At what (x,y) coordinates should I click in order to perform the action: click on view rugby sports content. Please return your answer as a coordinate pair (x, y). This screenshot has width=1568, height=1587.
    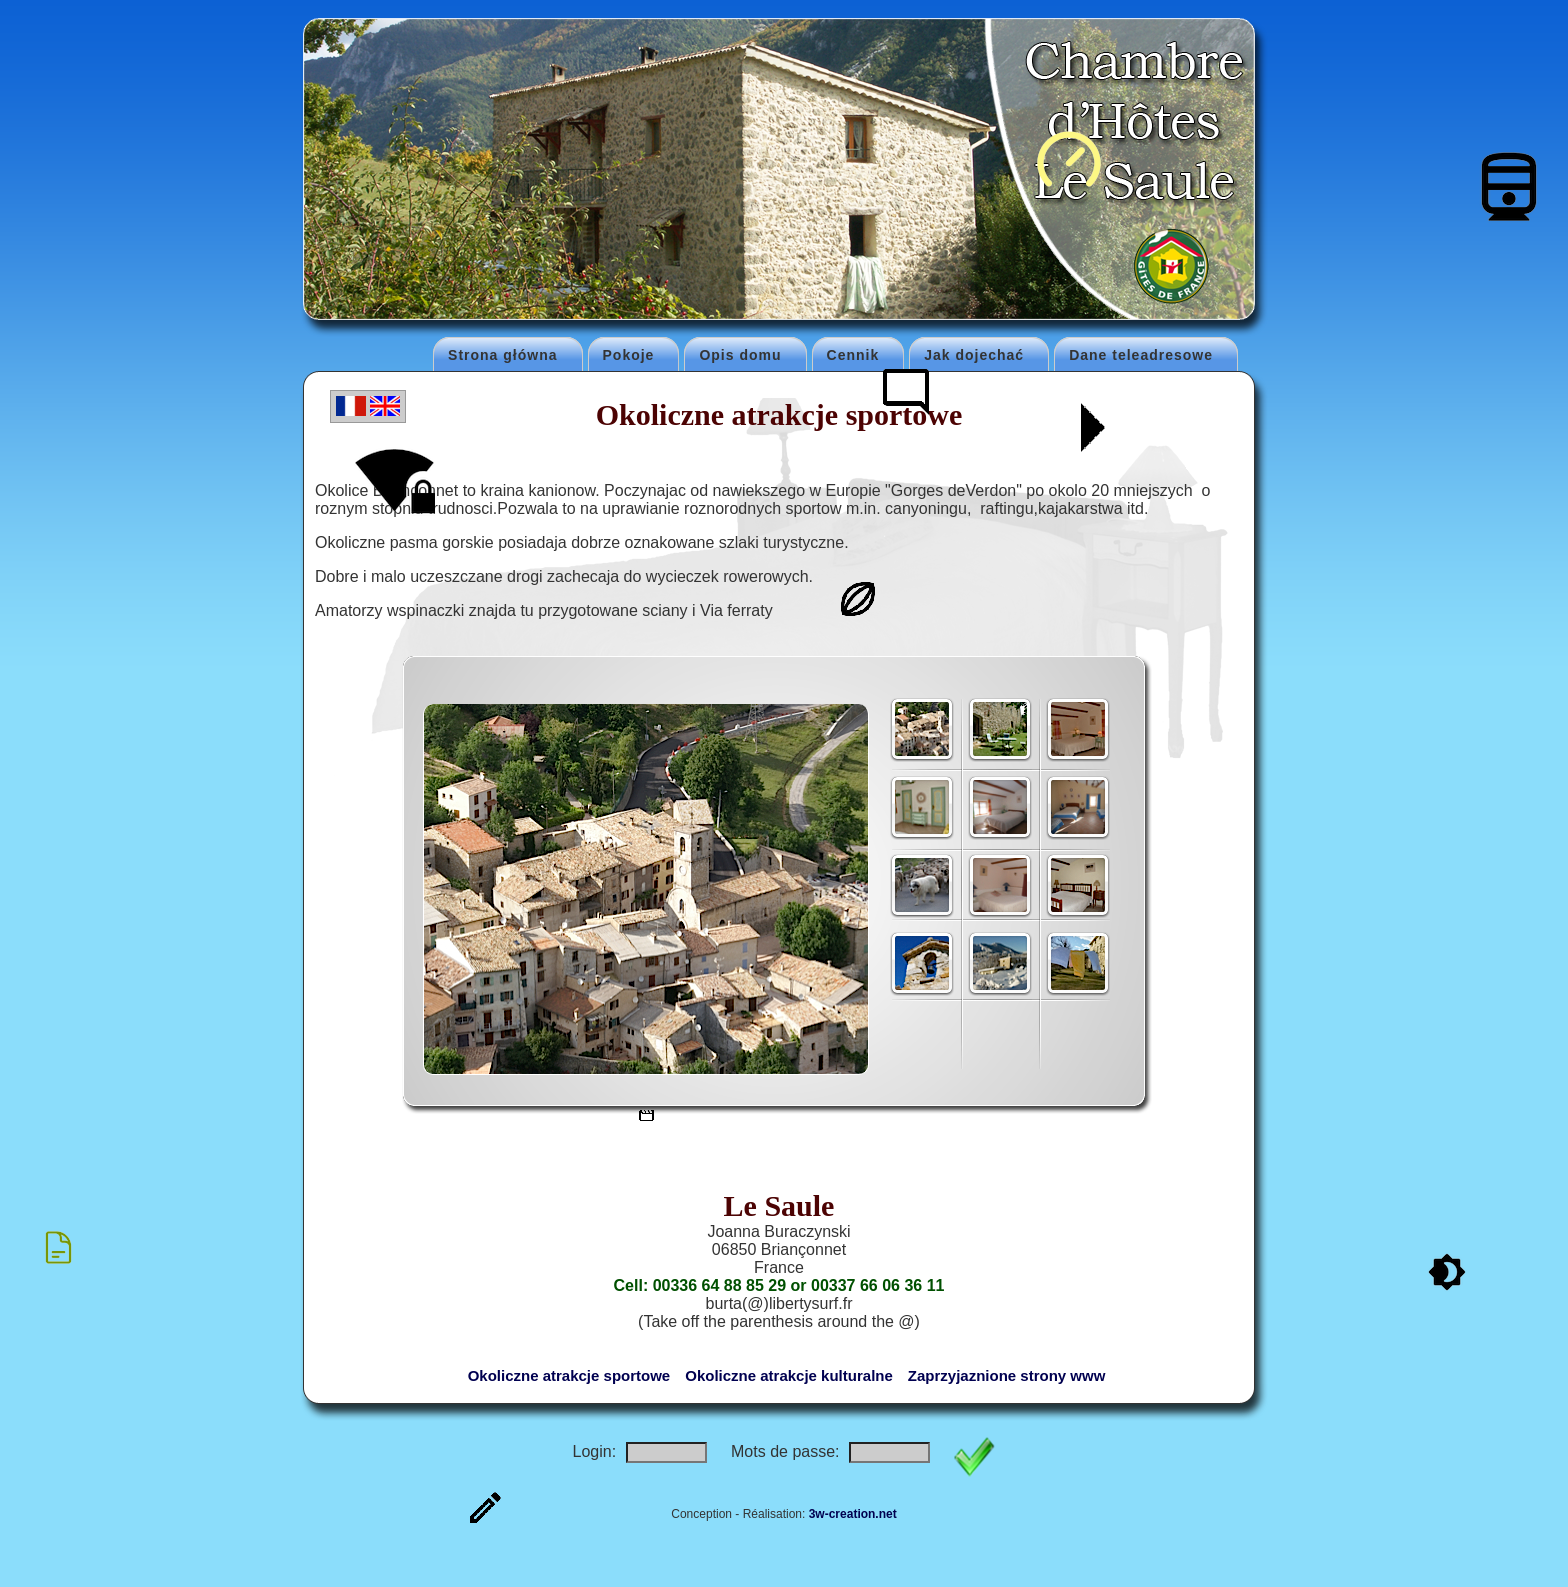
    Looking at the image, I should click on (858, 599).